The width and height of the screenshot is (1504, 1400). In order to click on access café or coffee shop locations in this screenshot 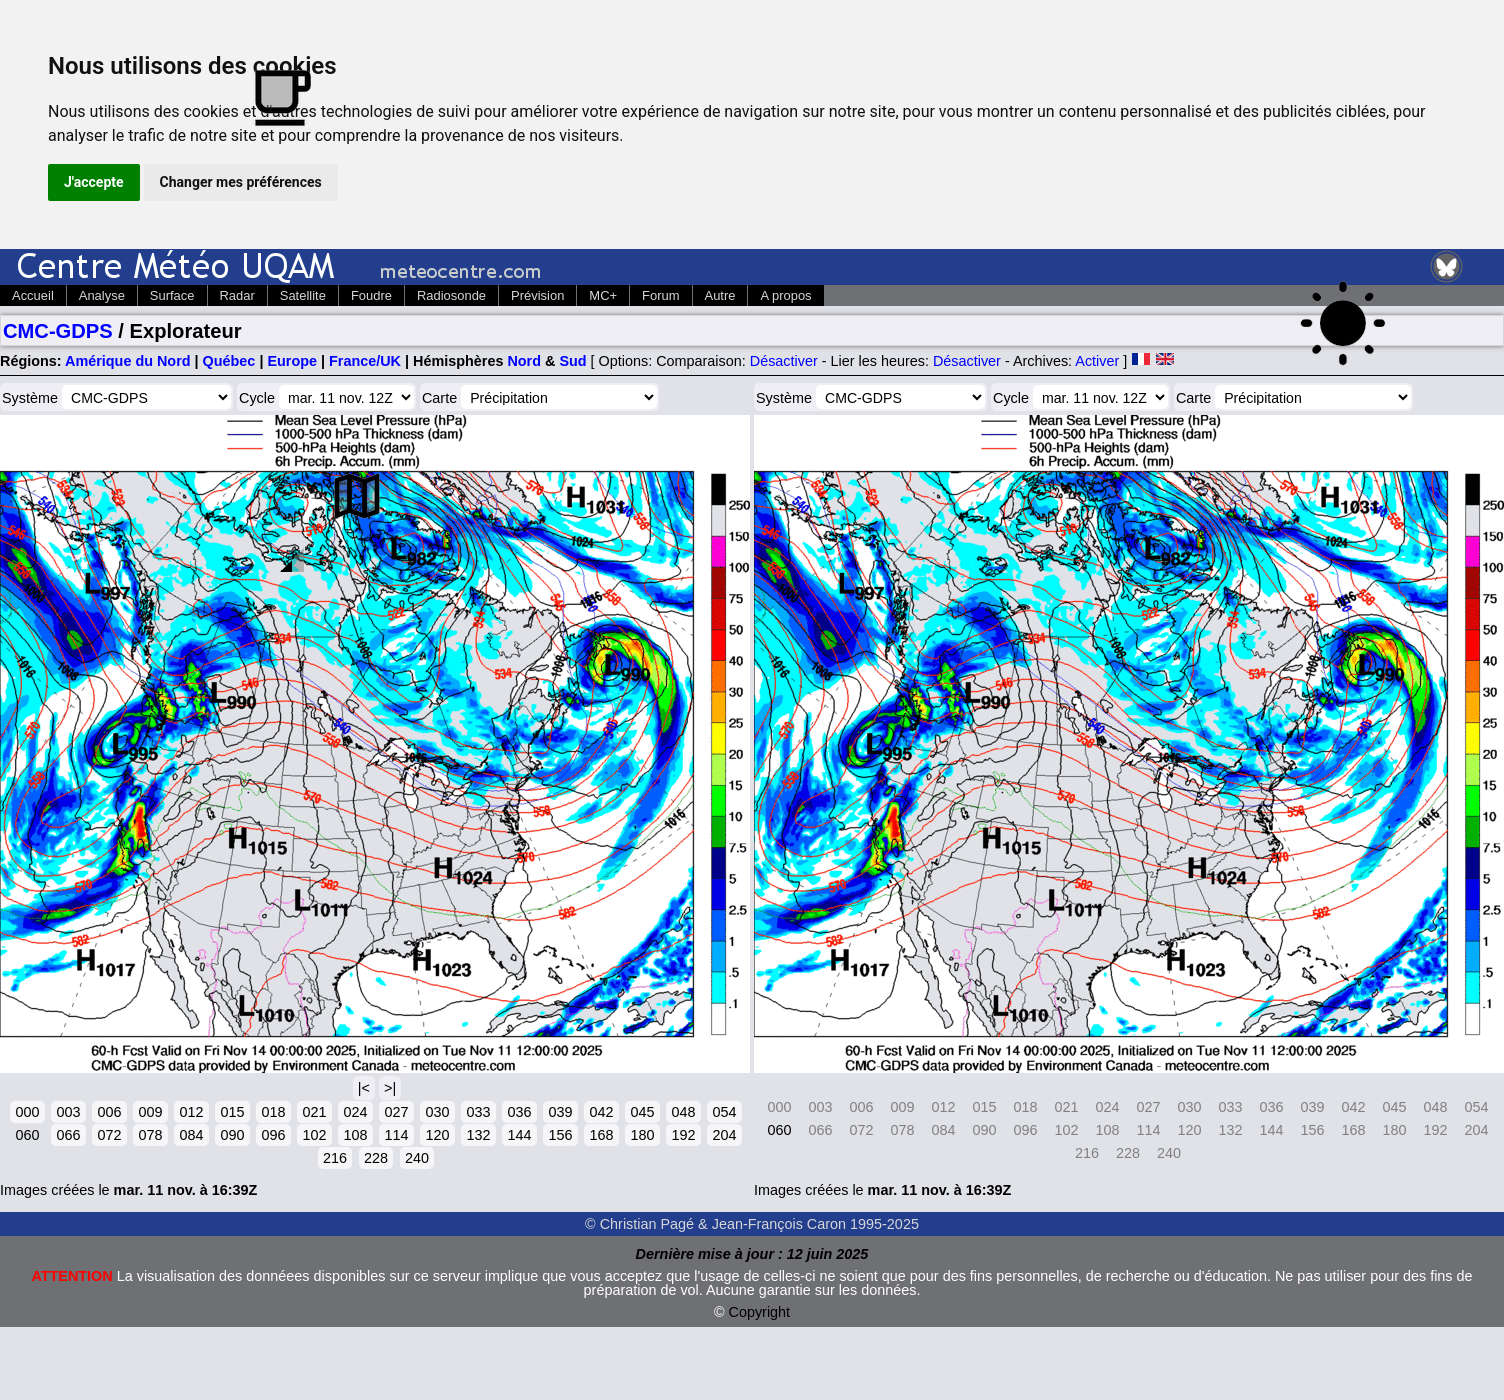, I will do `click(280, 98)`.